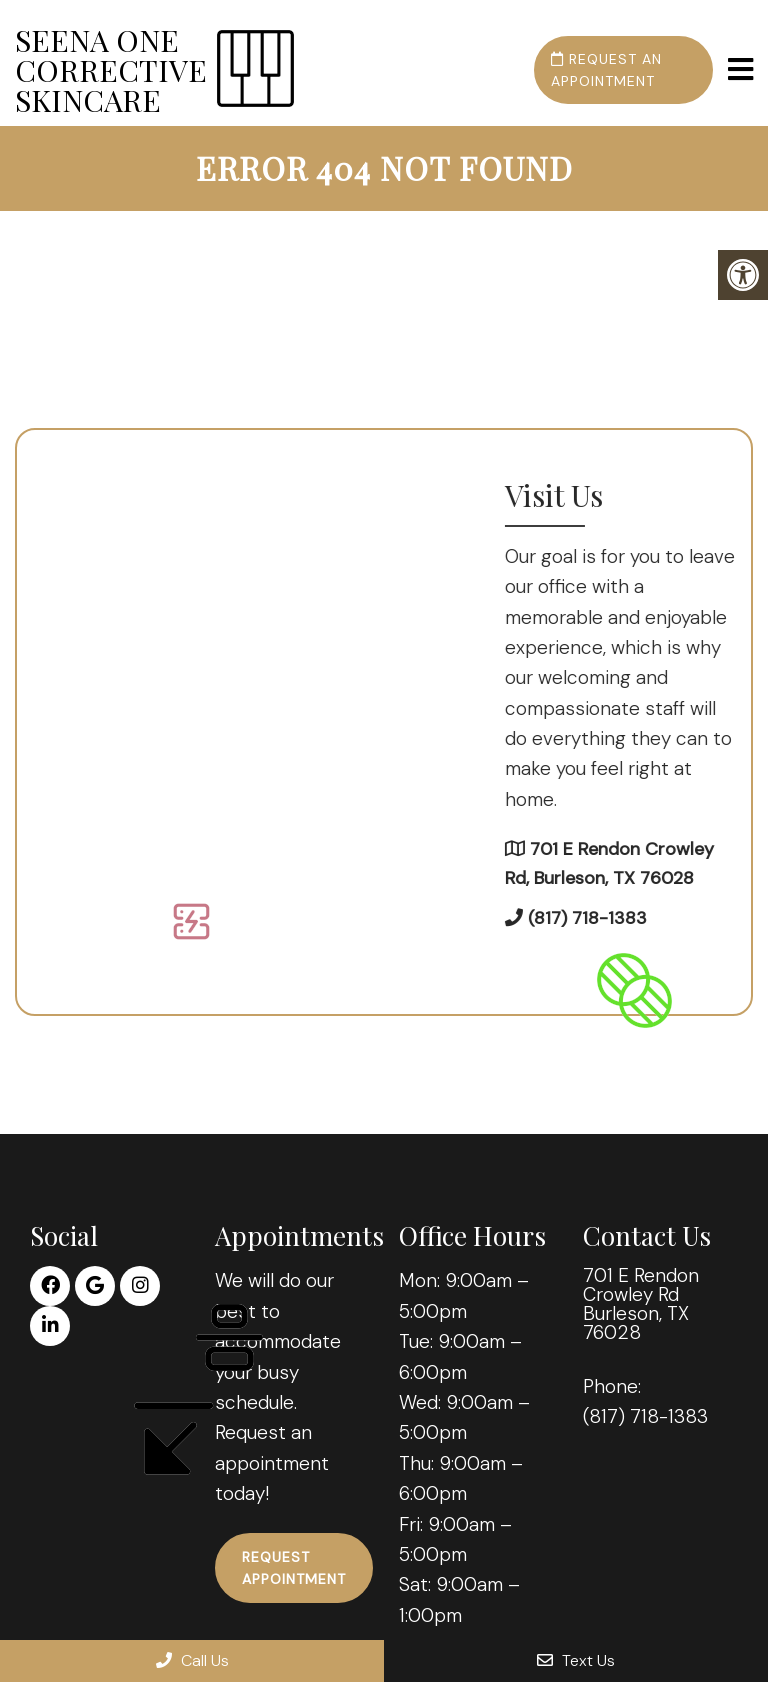 Image resolution: width=768 pixels, height=1682 pixels. What do you see at coordinates (229, 1337) in the screenshot?
I see `align objects to vertical center` at bounding box center [229, 1337].